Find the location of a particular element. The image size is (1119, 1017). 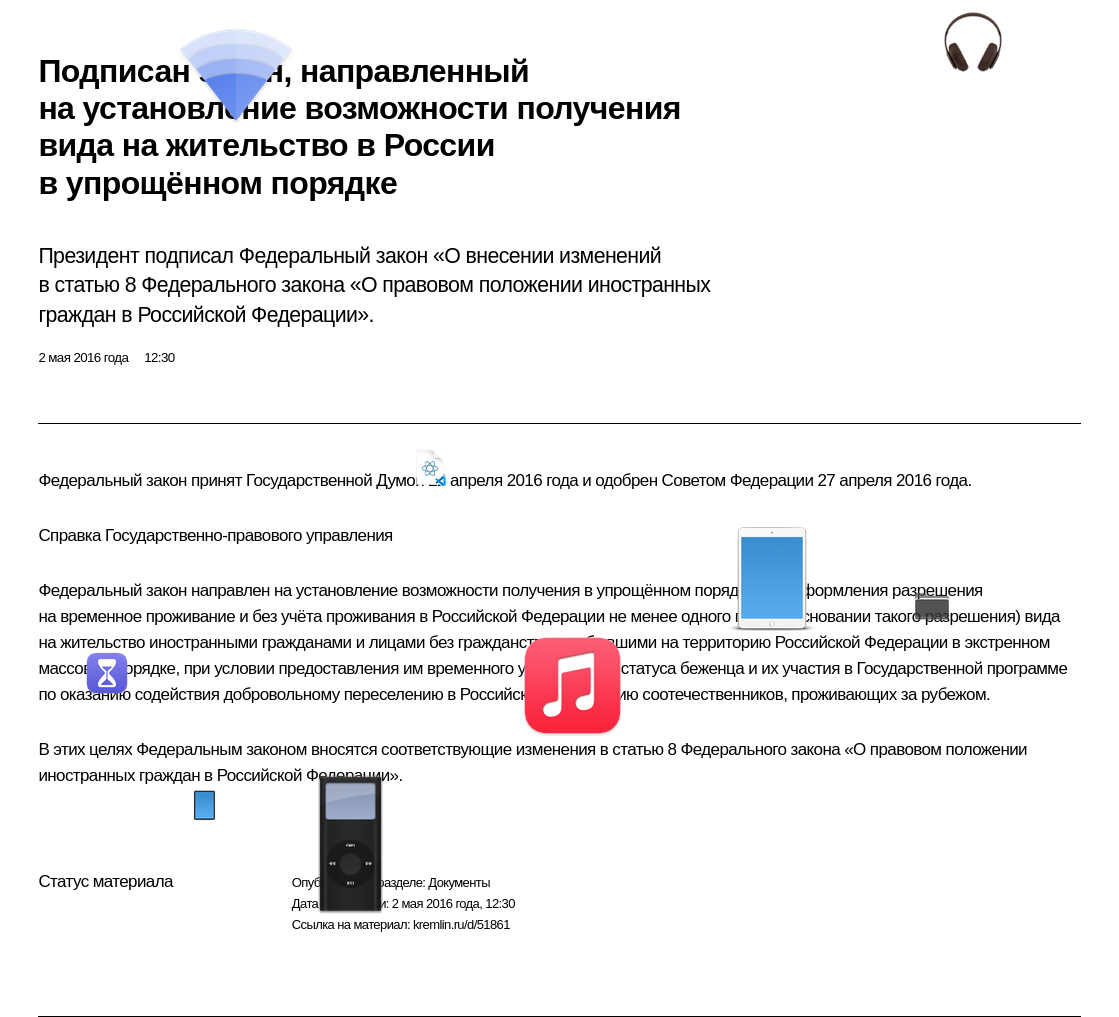

iPad Air device icon is located at coordinates (204, 805).